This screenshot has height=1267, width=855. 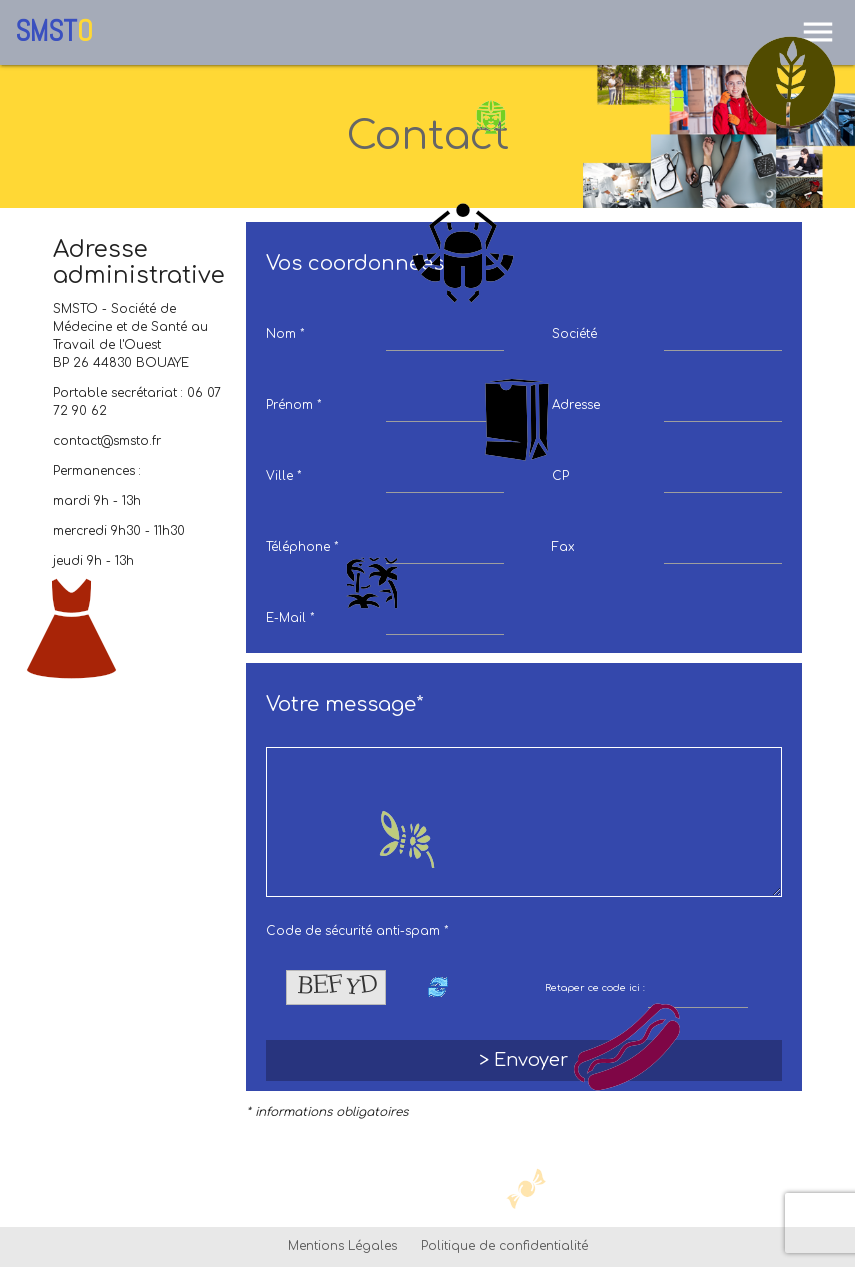 I want to click on browse food or restaurant options, so click(x=627, y=1047).